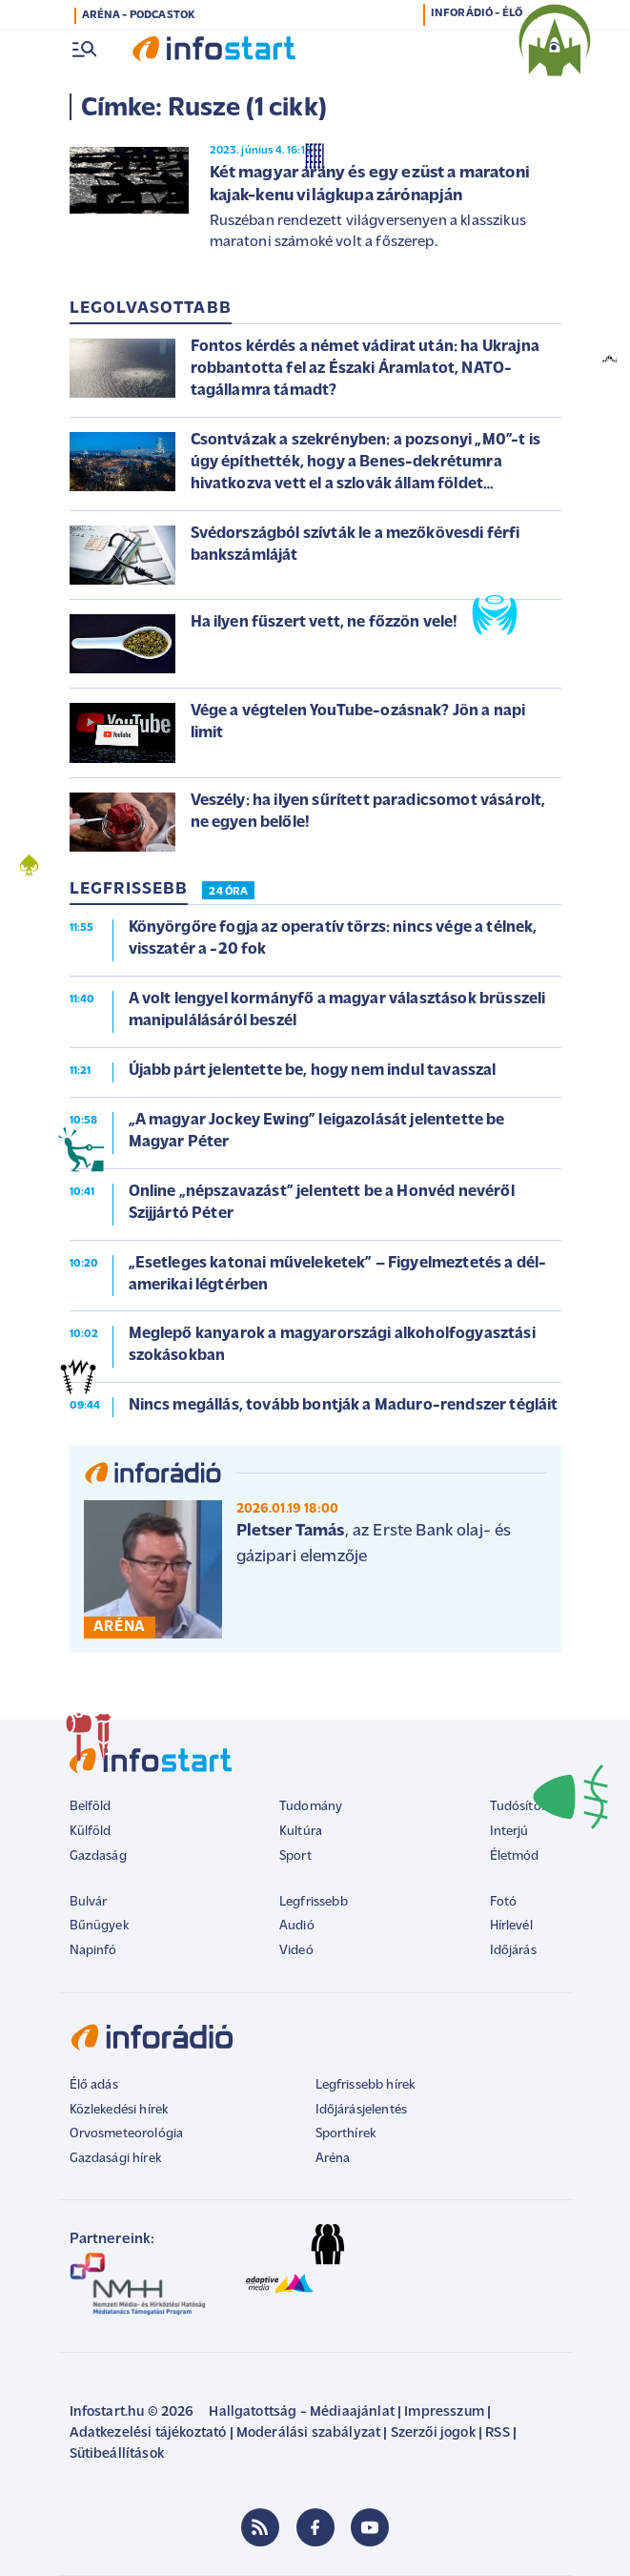  I want to click on pull or drag an object, so click(81, 1147).